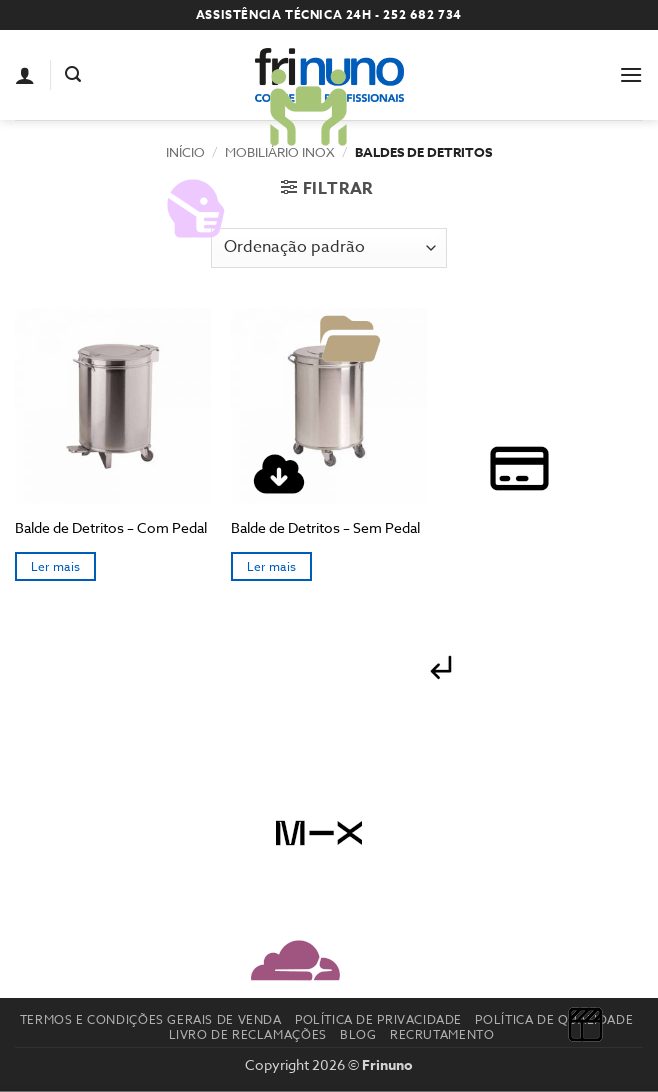  Describe the element at coordinates (196, 208) in the screenshot. I see `indicates face mask required` at that location.